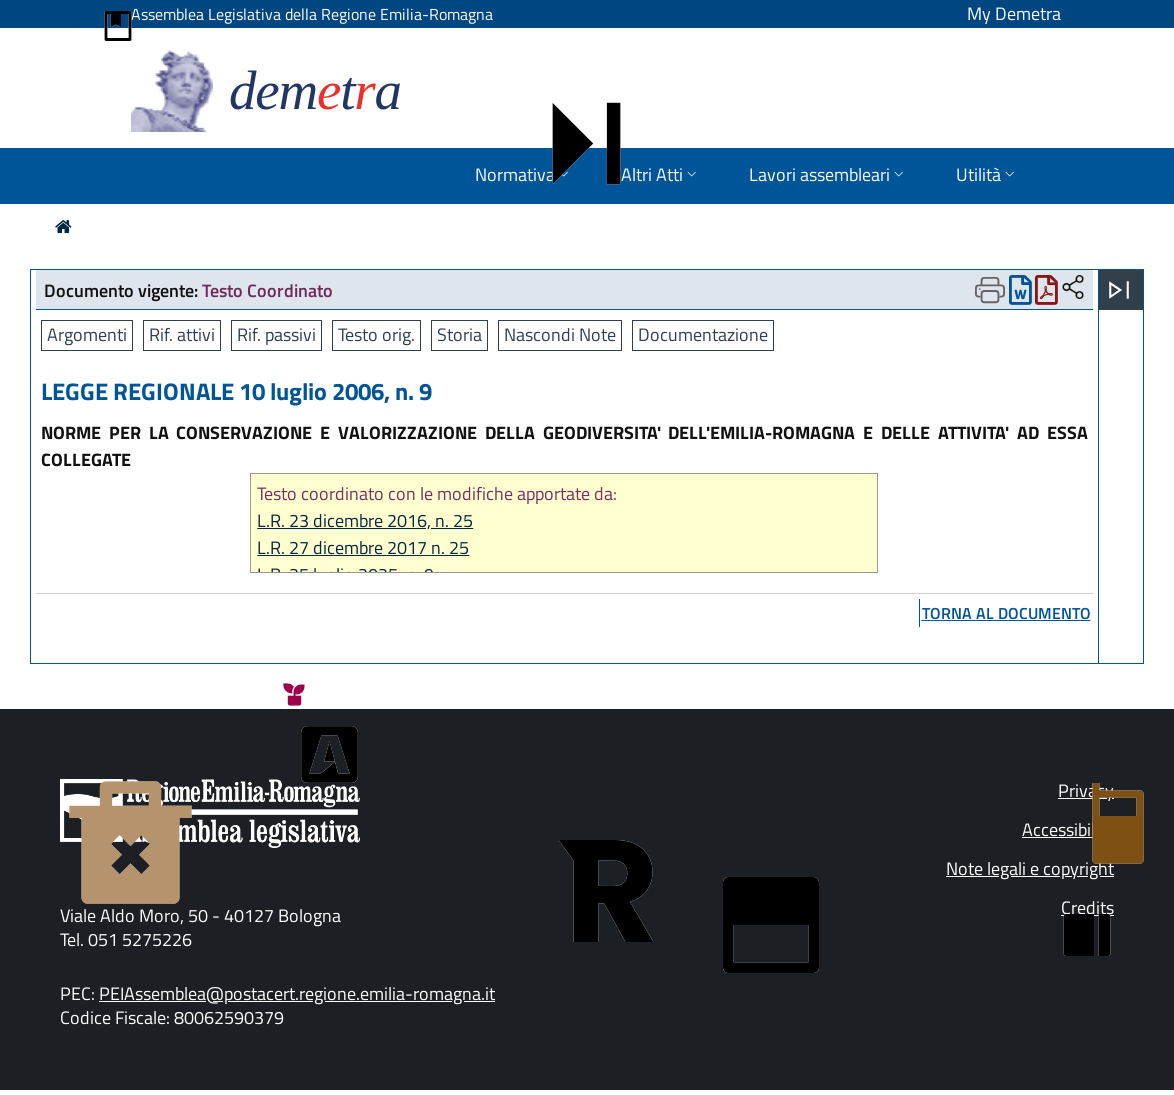 The height and width of the screenshot is (1095, 1174). I want to click on skip to the next track or item, so click(586, 143).